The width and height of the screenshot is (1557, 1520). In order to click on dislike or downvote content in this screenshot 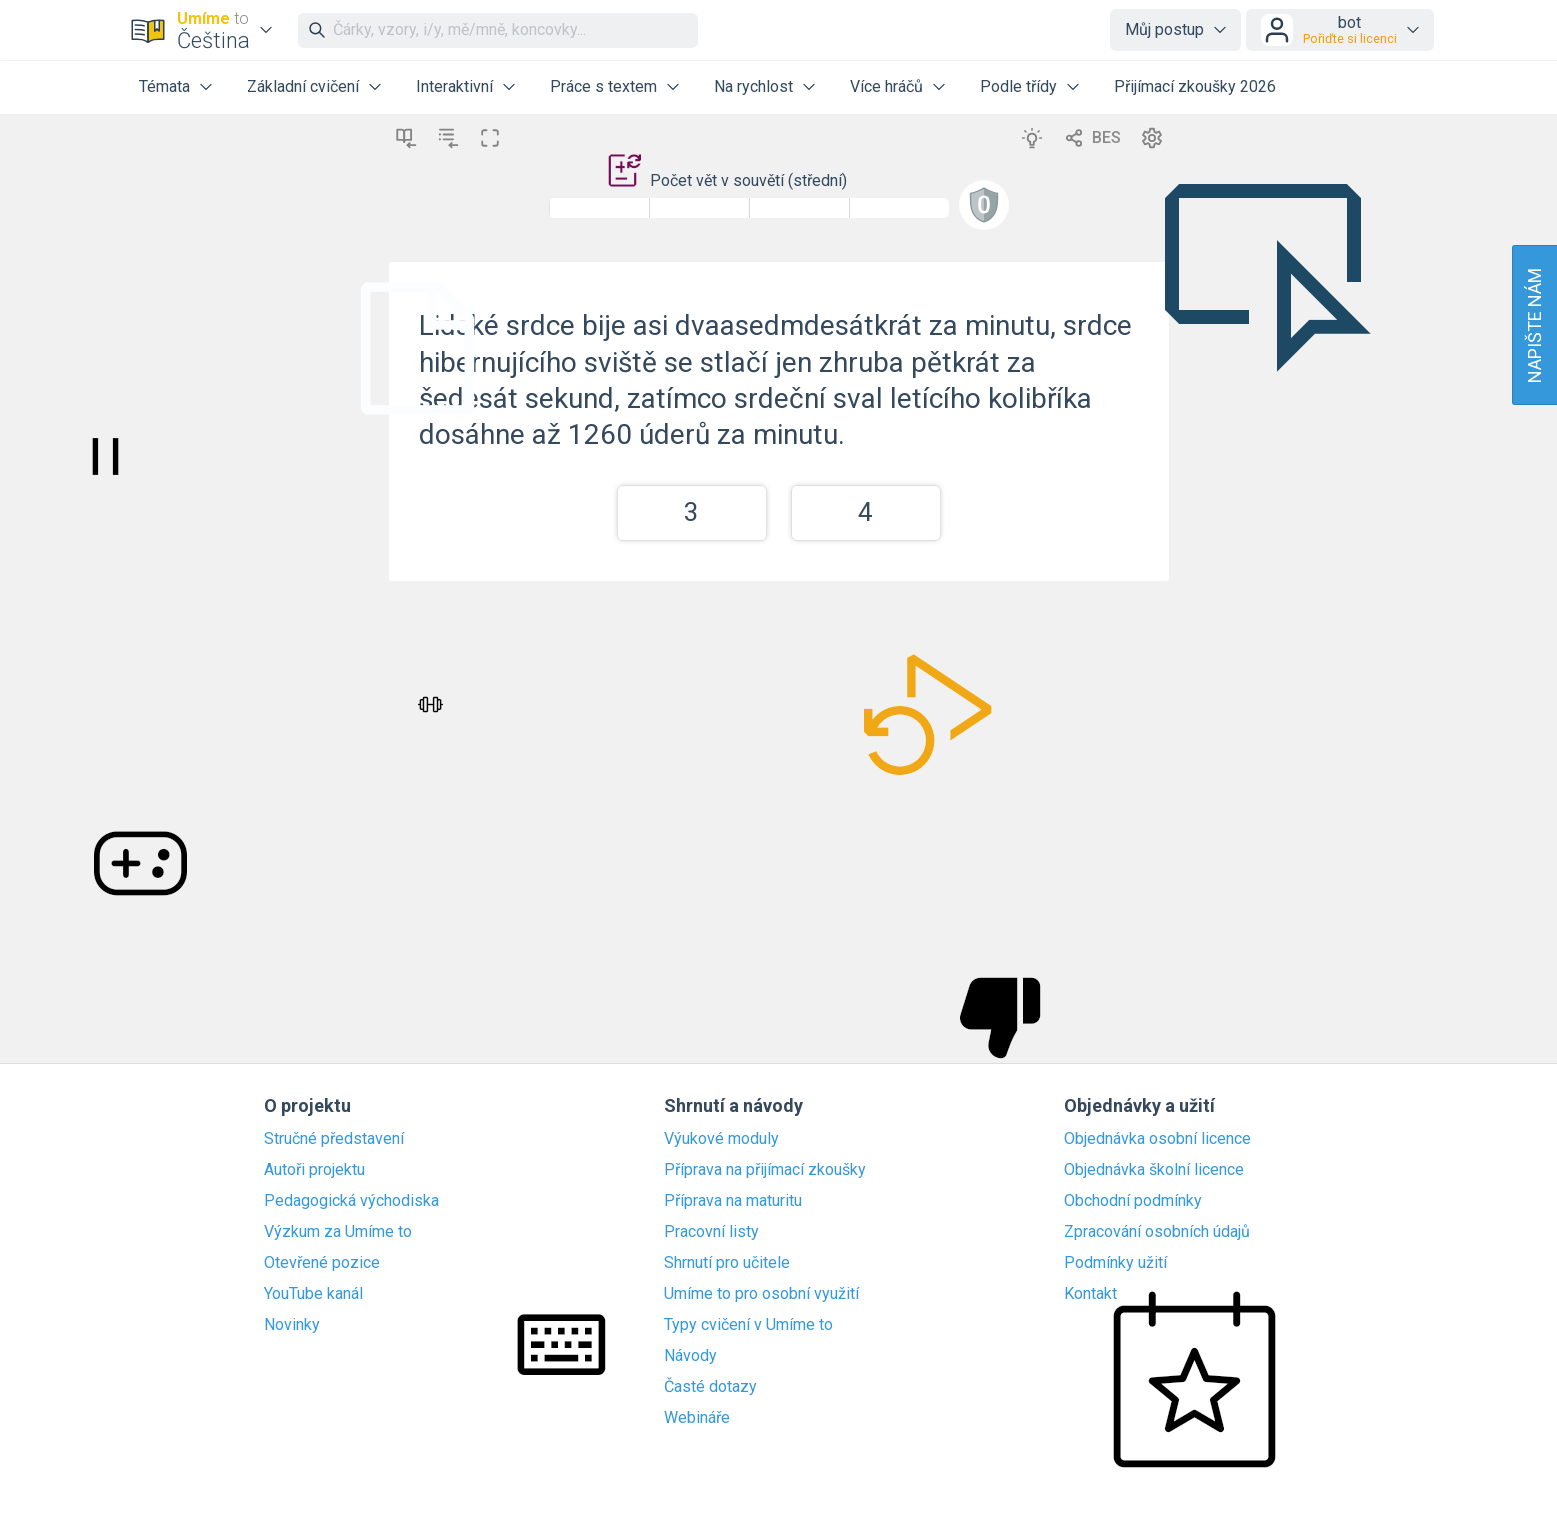, I will do `click(1000, 1018)`.